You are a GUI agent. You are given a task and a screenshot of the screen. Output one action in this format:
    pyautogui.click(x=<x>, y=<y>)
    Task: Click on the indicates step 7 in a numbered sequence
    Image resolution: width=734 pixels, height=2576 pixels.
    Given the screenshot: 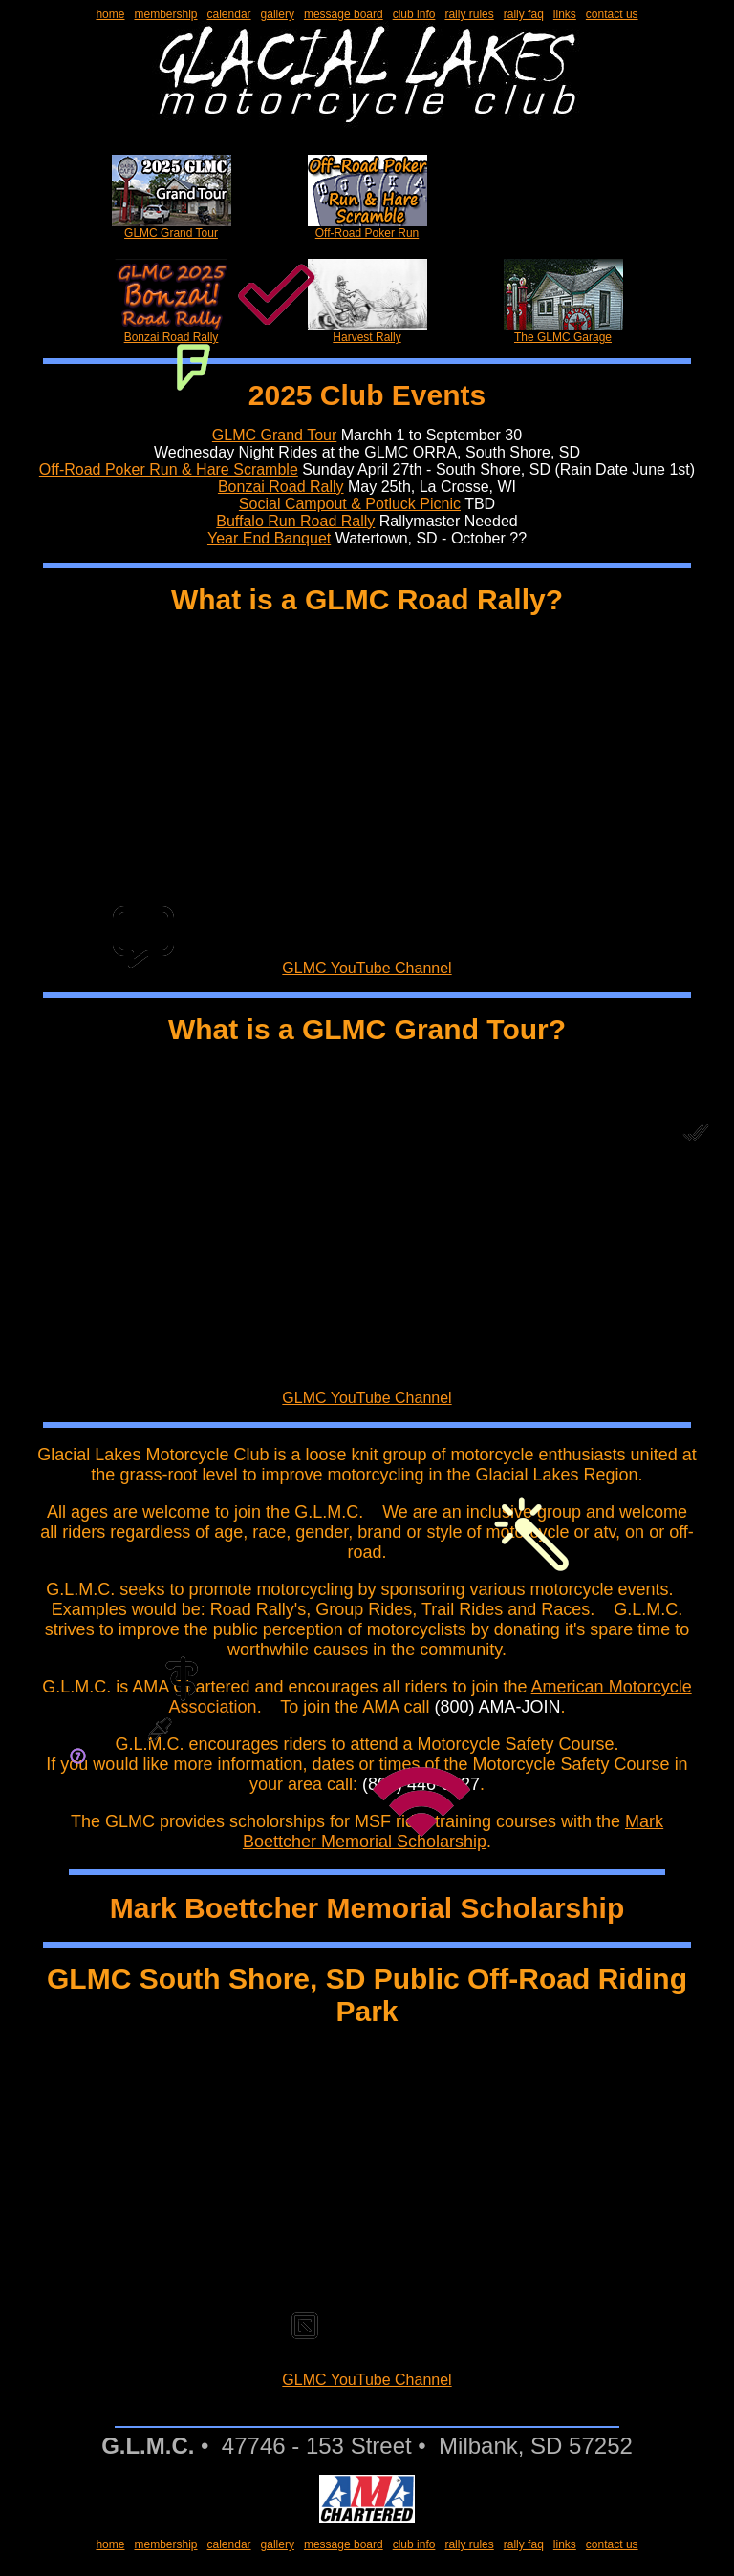 What is the action you would take?
    pyautogui.click(x=77, y=1756)
    